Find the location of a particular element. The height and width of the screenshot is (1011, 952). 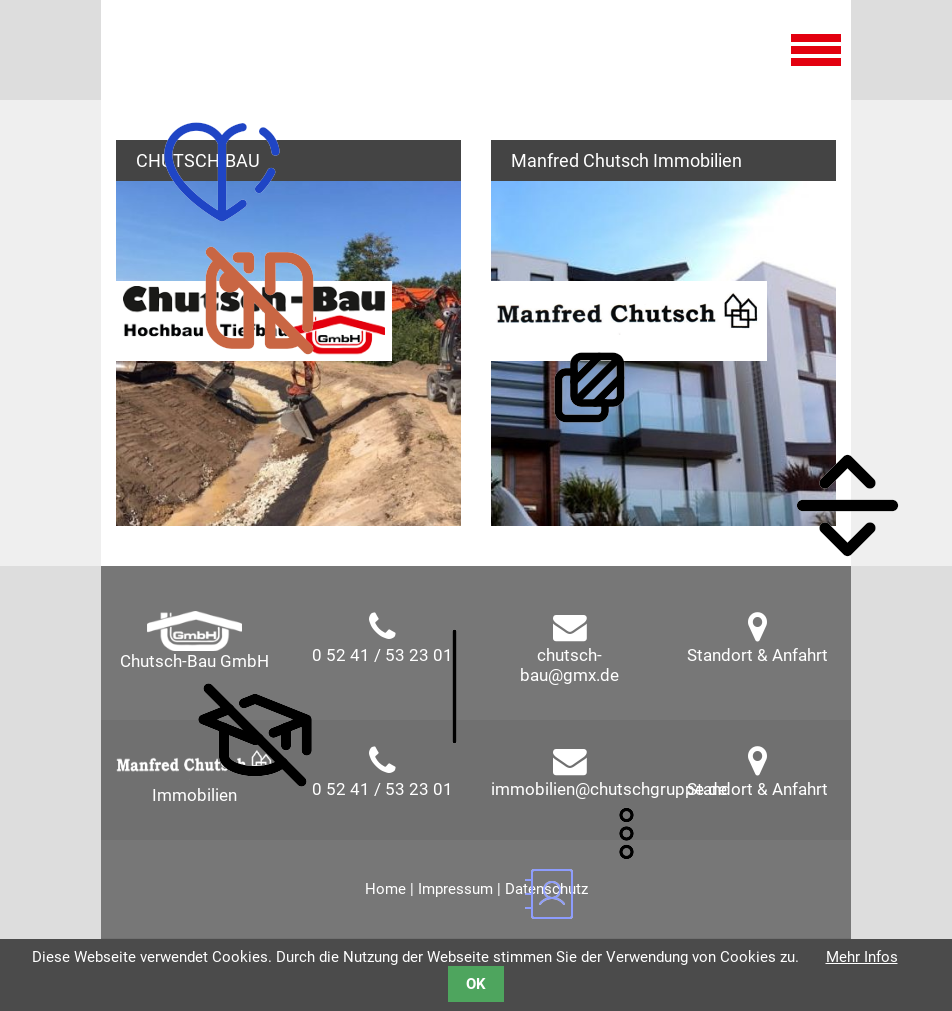

nintendo switch controller disconnected is located at coordinates (259, 300).